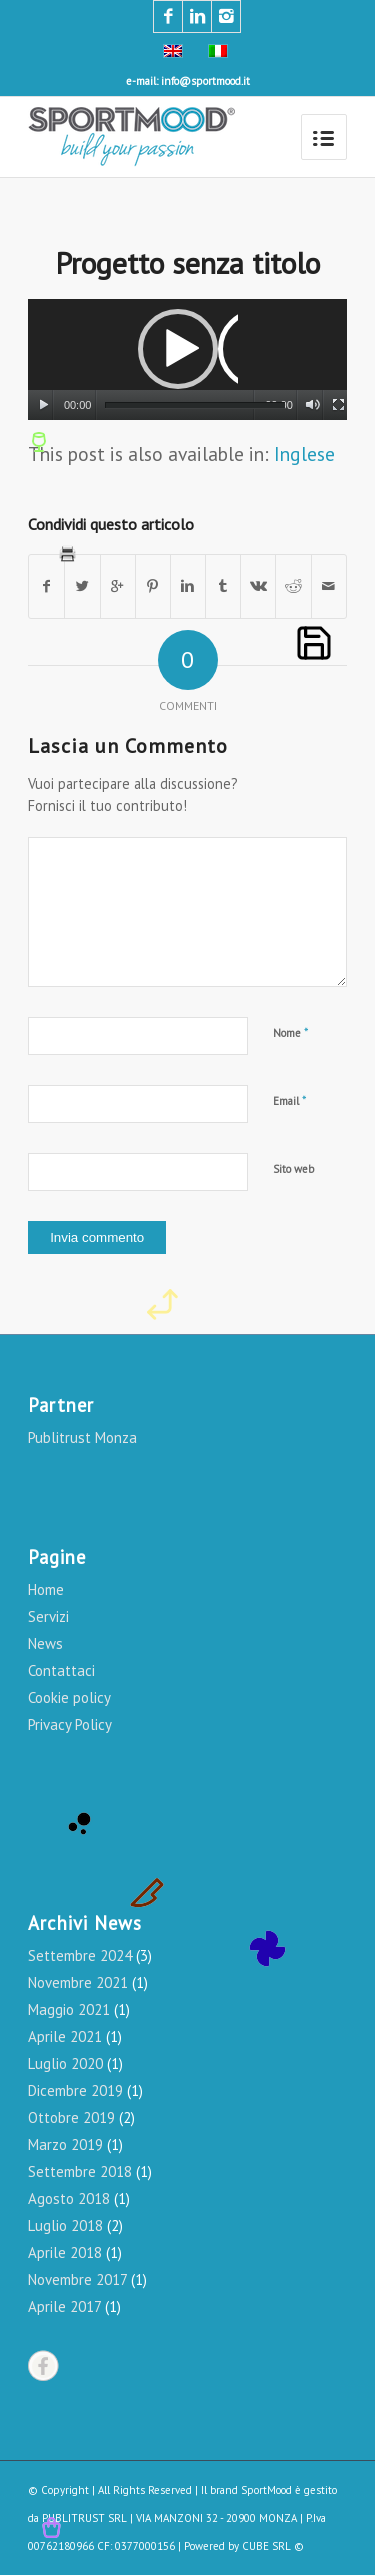 Image resolution: width=375 pixels, height=2575 pixels. Describe the element at coordinates (162, 1304) in the screenshot. I see `move content to upper left corner` at that location.